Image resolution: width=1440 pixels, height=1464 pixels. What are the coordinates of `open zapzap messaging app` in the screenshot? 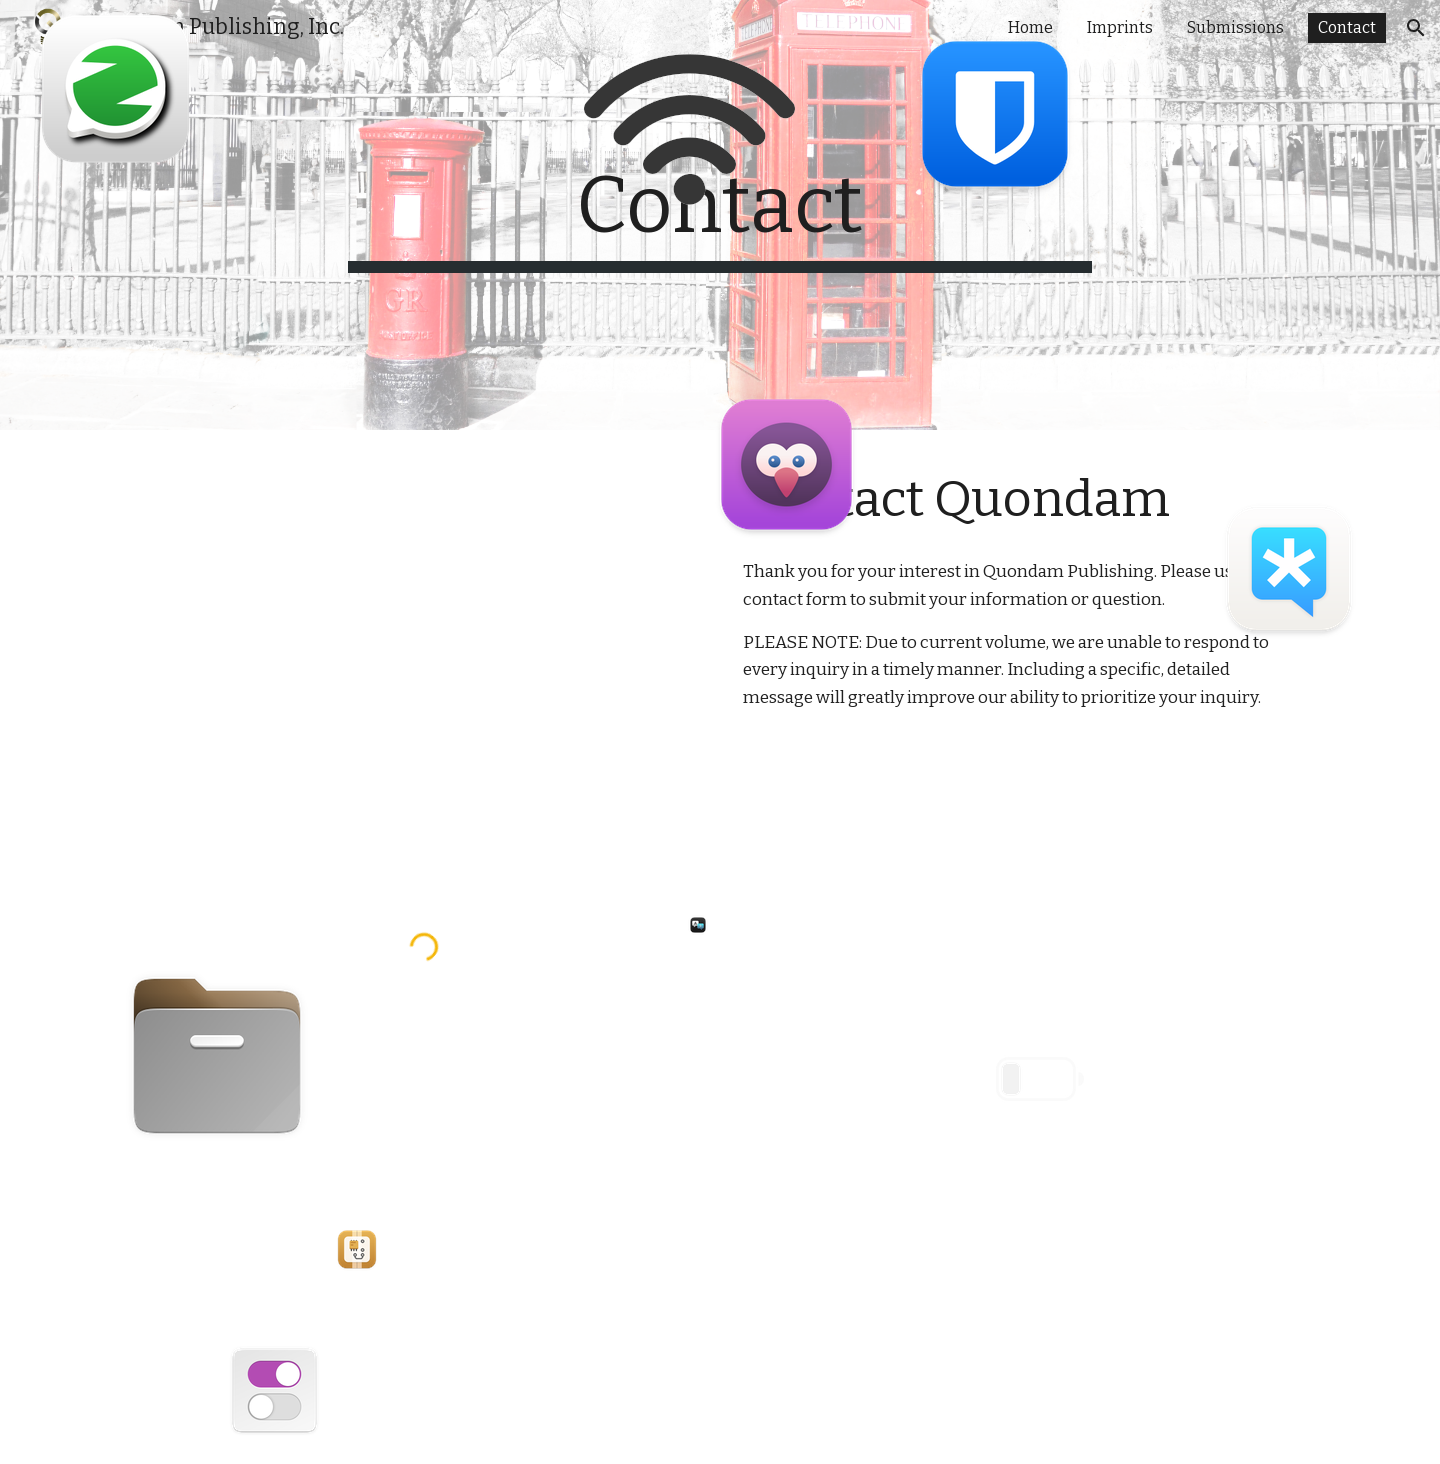 It's located at (124, 84).